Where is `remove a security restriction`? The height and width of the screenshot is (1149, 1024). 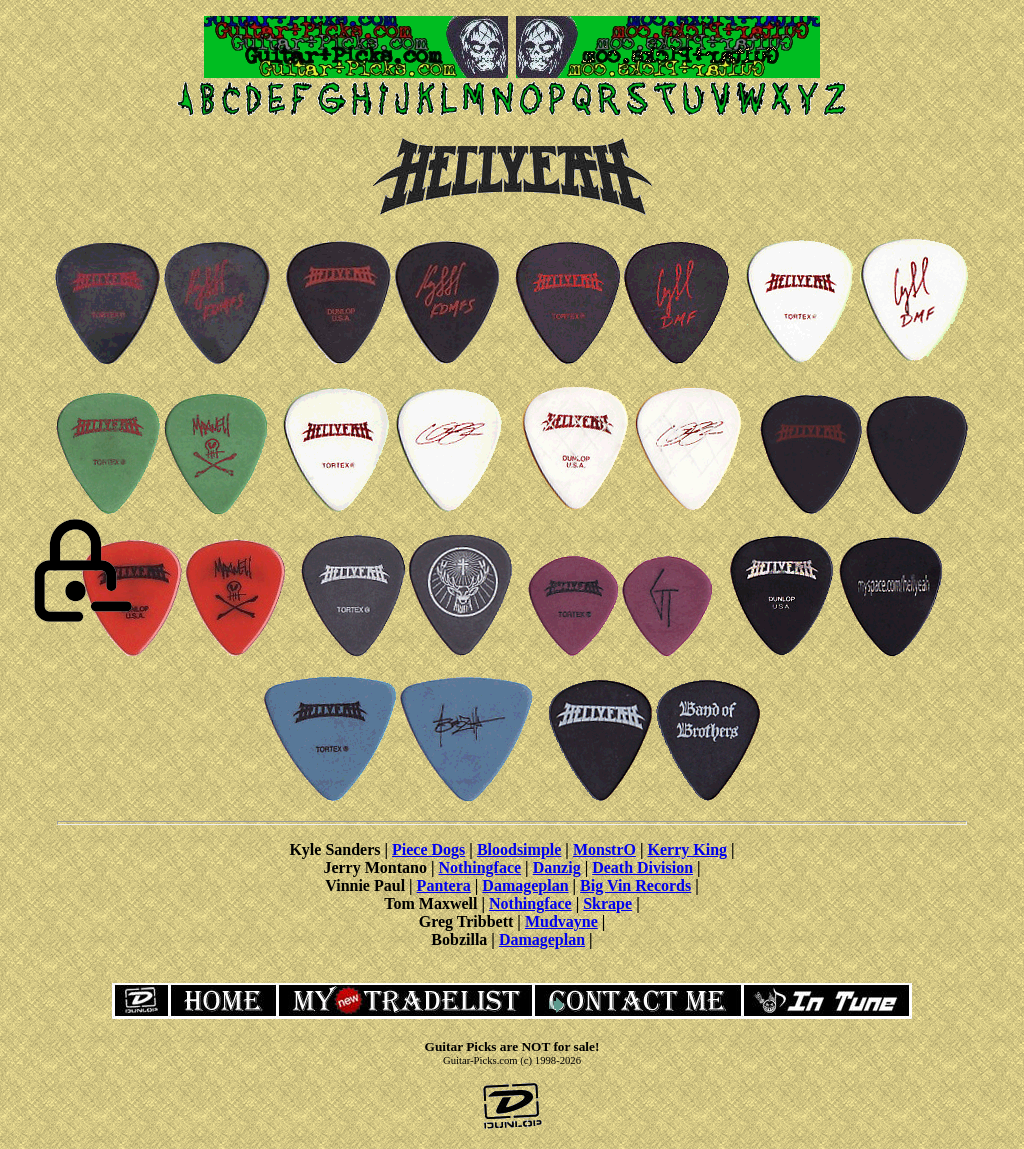
remove a security restriction is located at coordinates (75, 570).